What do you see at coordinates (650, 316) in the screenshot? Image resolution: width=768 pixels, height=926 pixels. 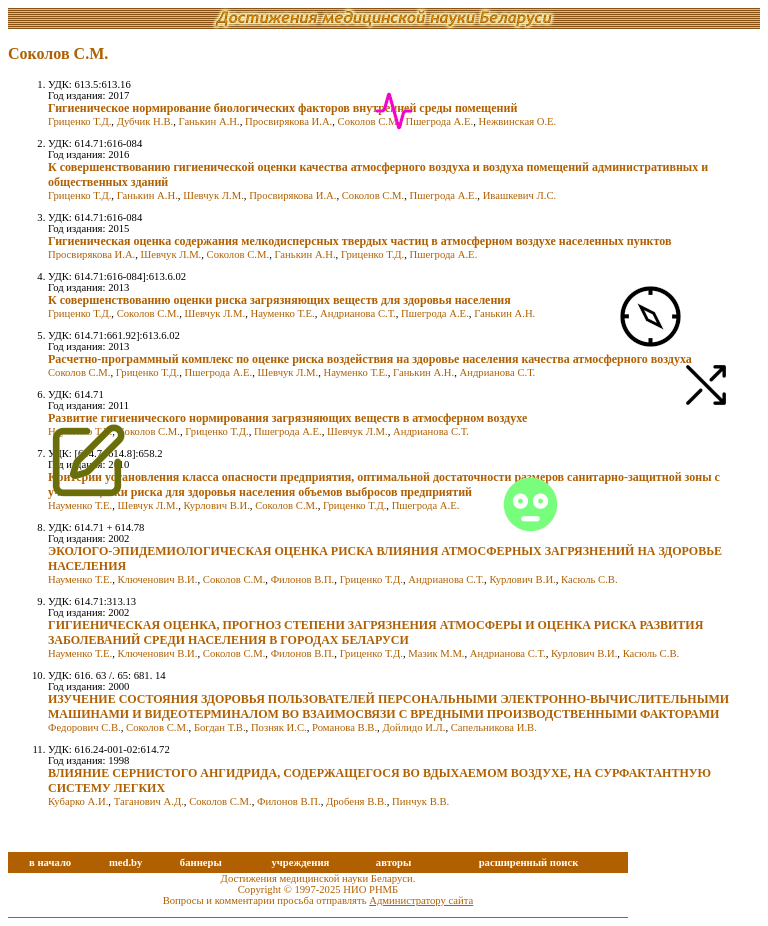 I see `navigate to explore or discover features` at bounding box center [650, 316].